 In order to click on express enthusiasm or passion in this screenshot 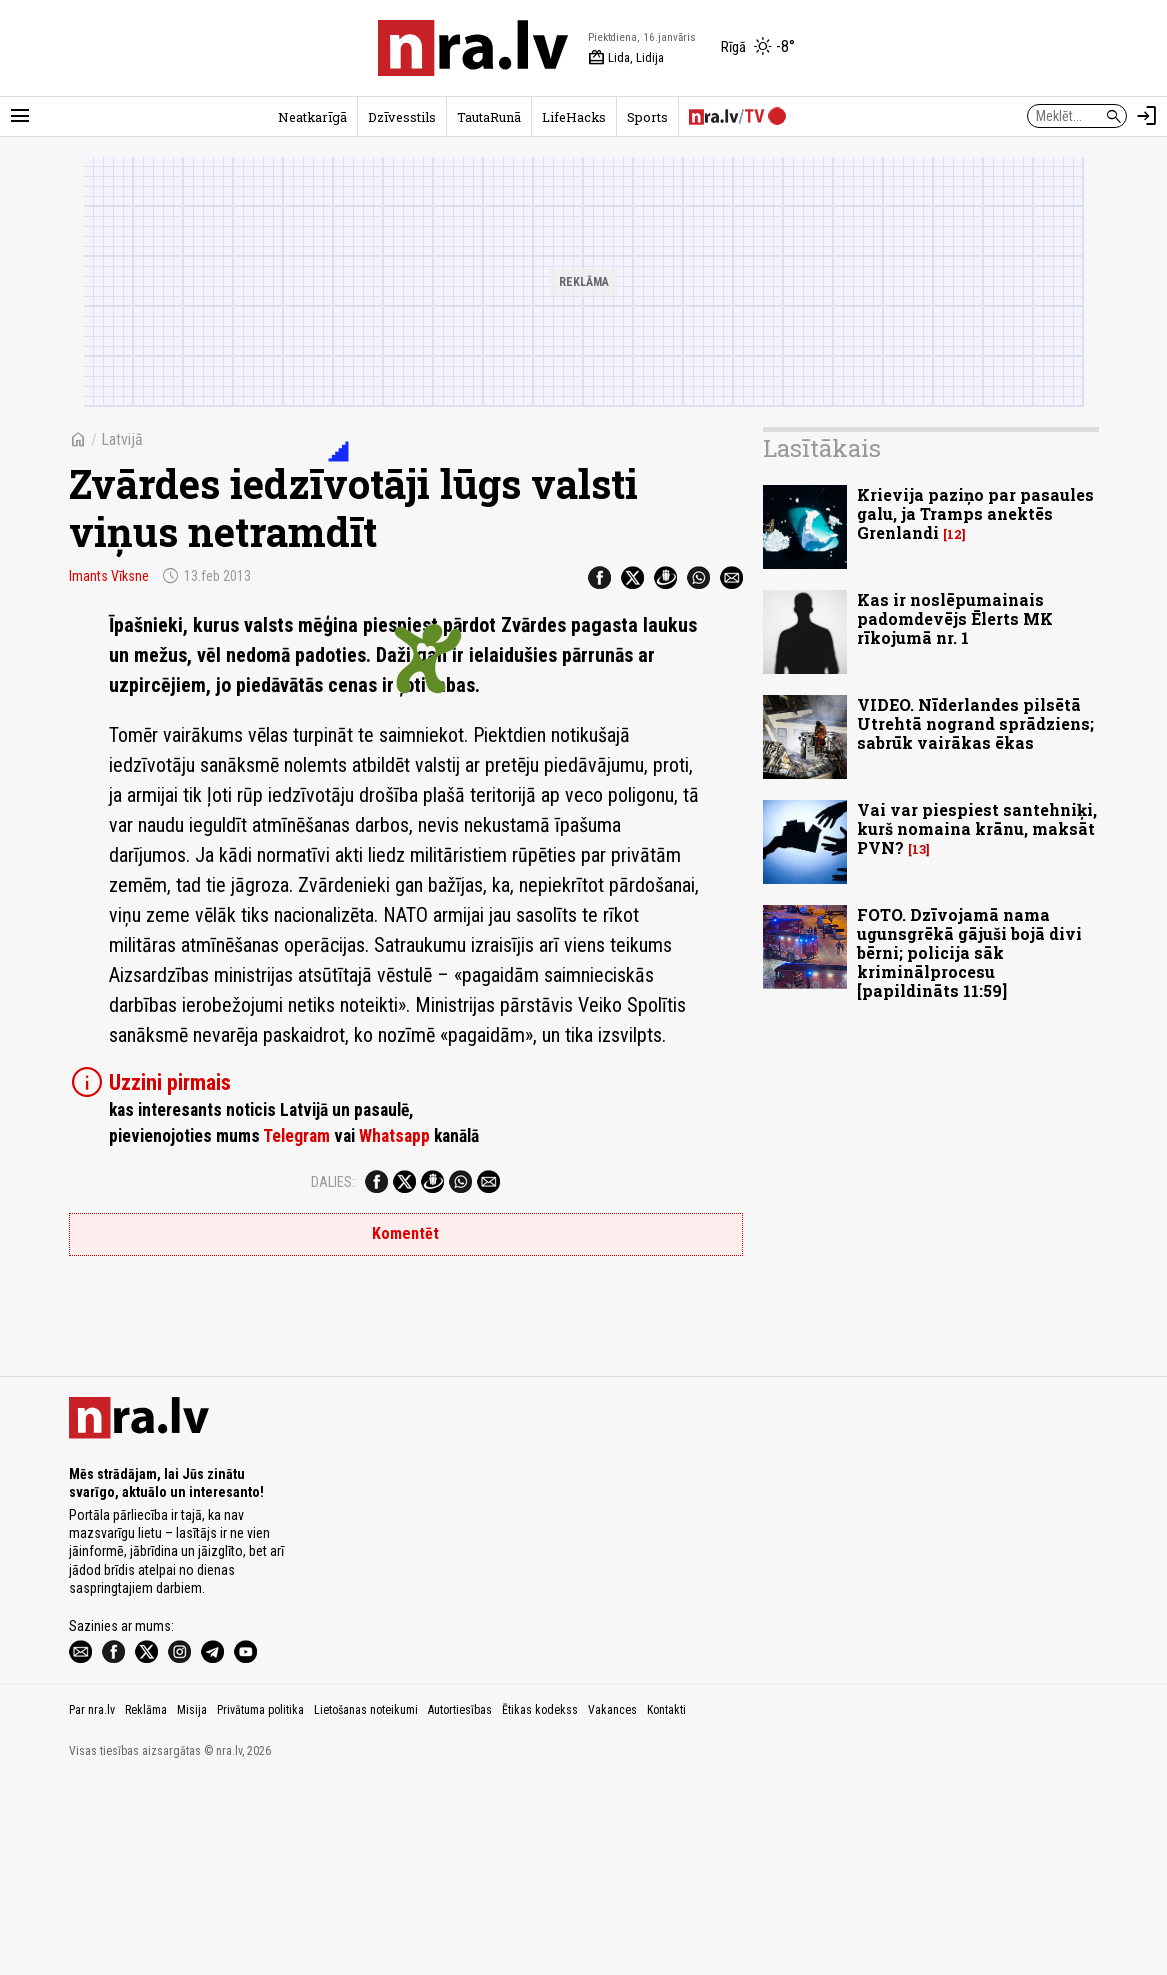, I will do `click(427, 658)`.